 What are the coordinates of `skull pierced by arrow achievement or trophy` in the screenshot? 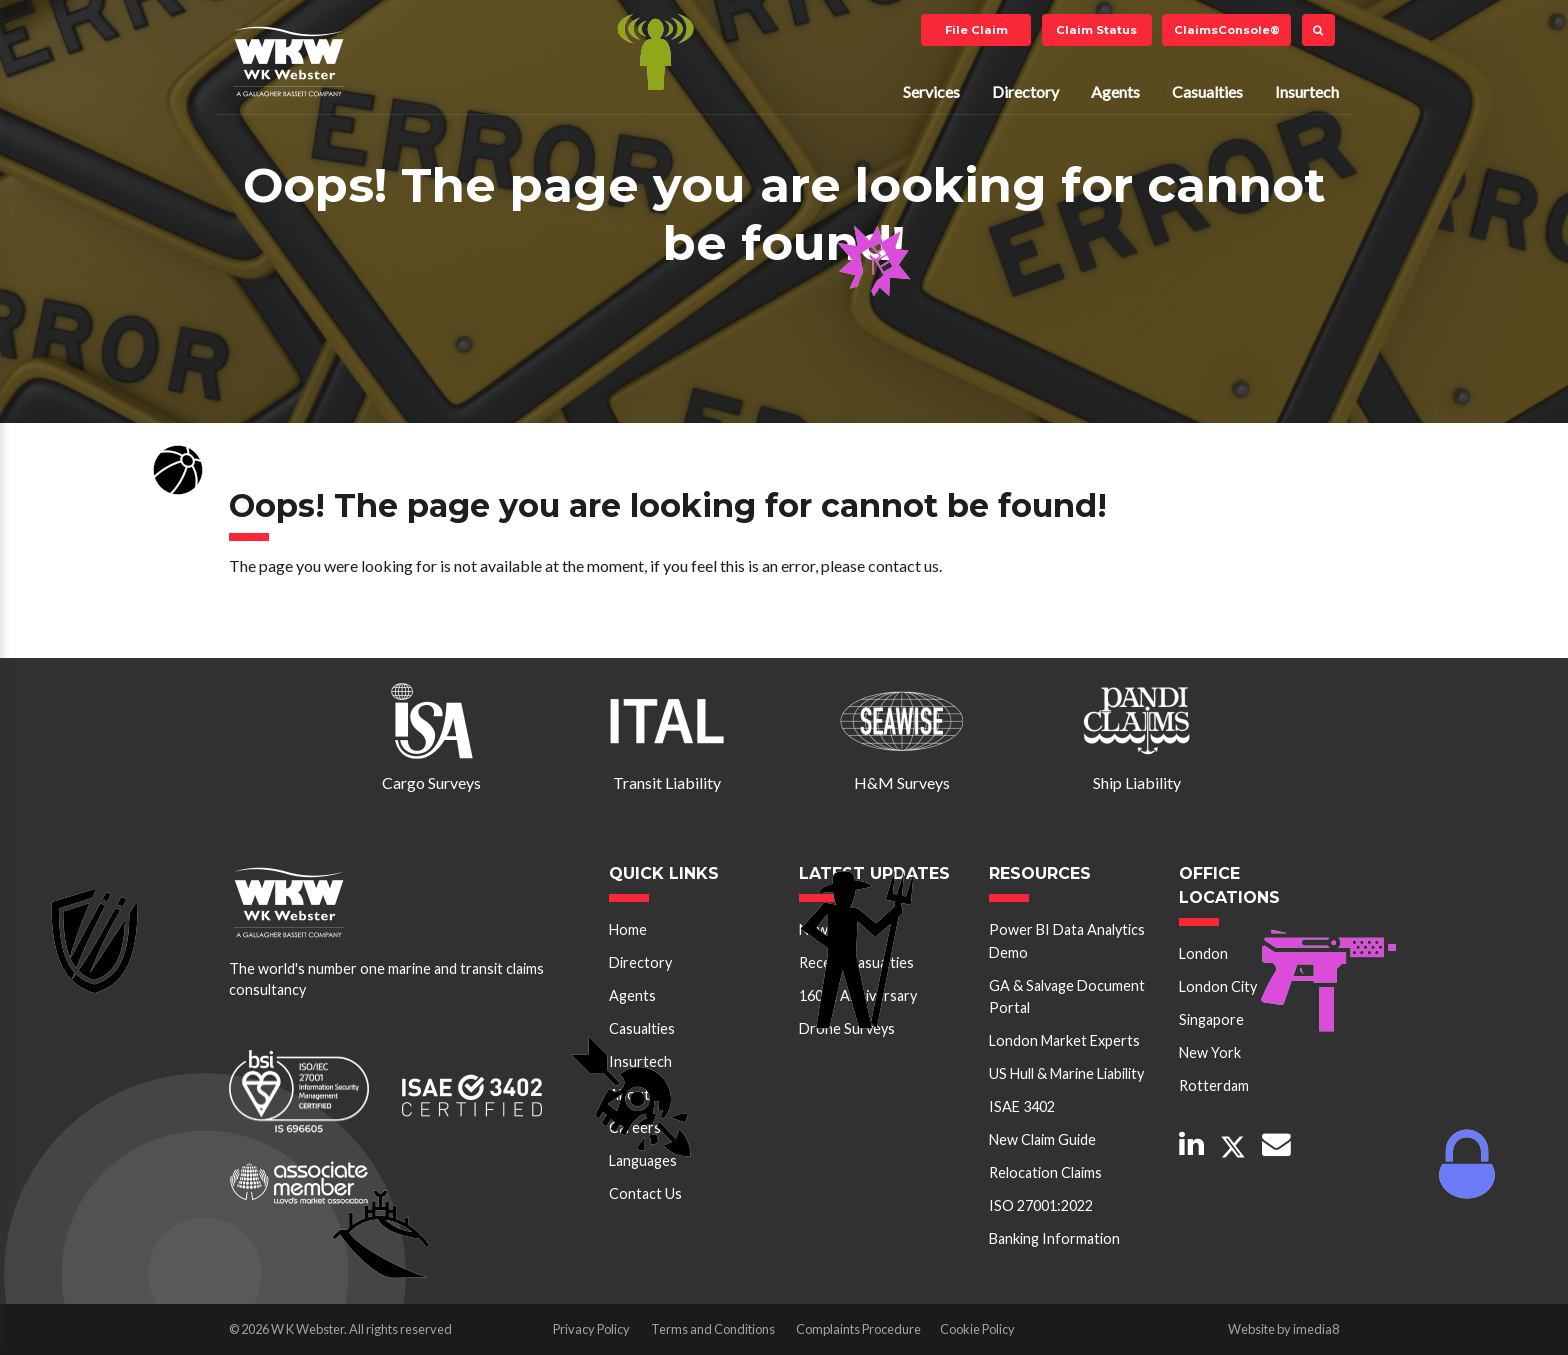 It's located at (631, 1096).